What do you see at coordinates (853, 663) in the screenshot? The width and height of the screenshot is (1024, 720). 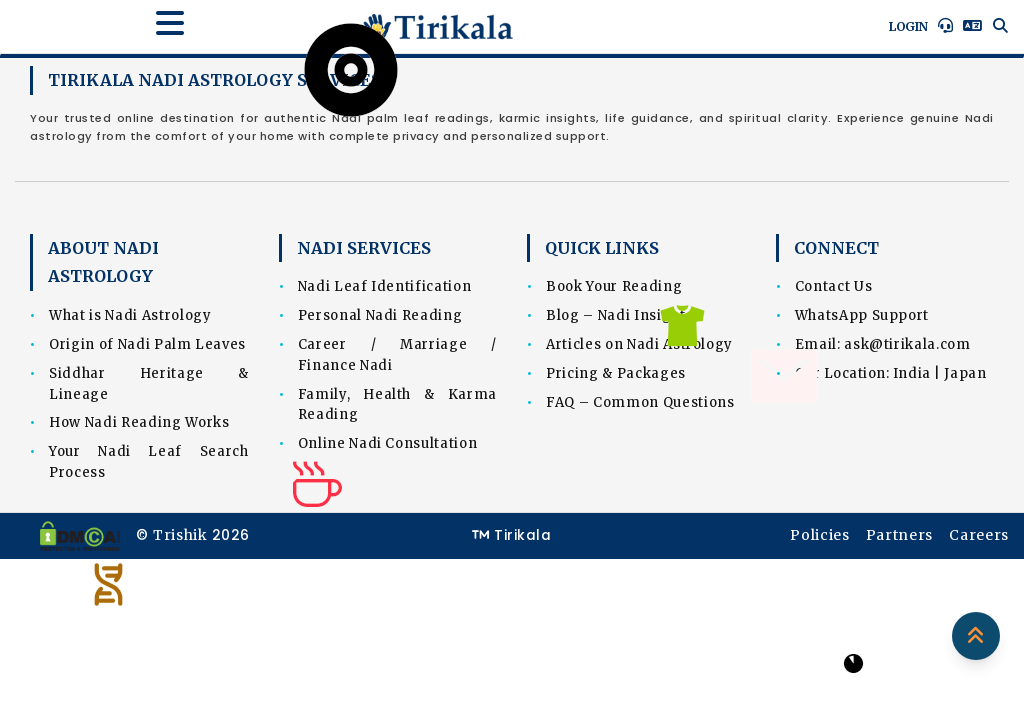 I see `indicates 90% progress or completion` at bounding box center [853, 663].